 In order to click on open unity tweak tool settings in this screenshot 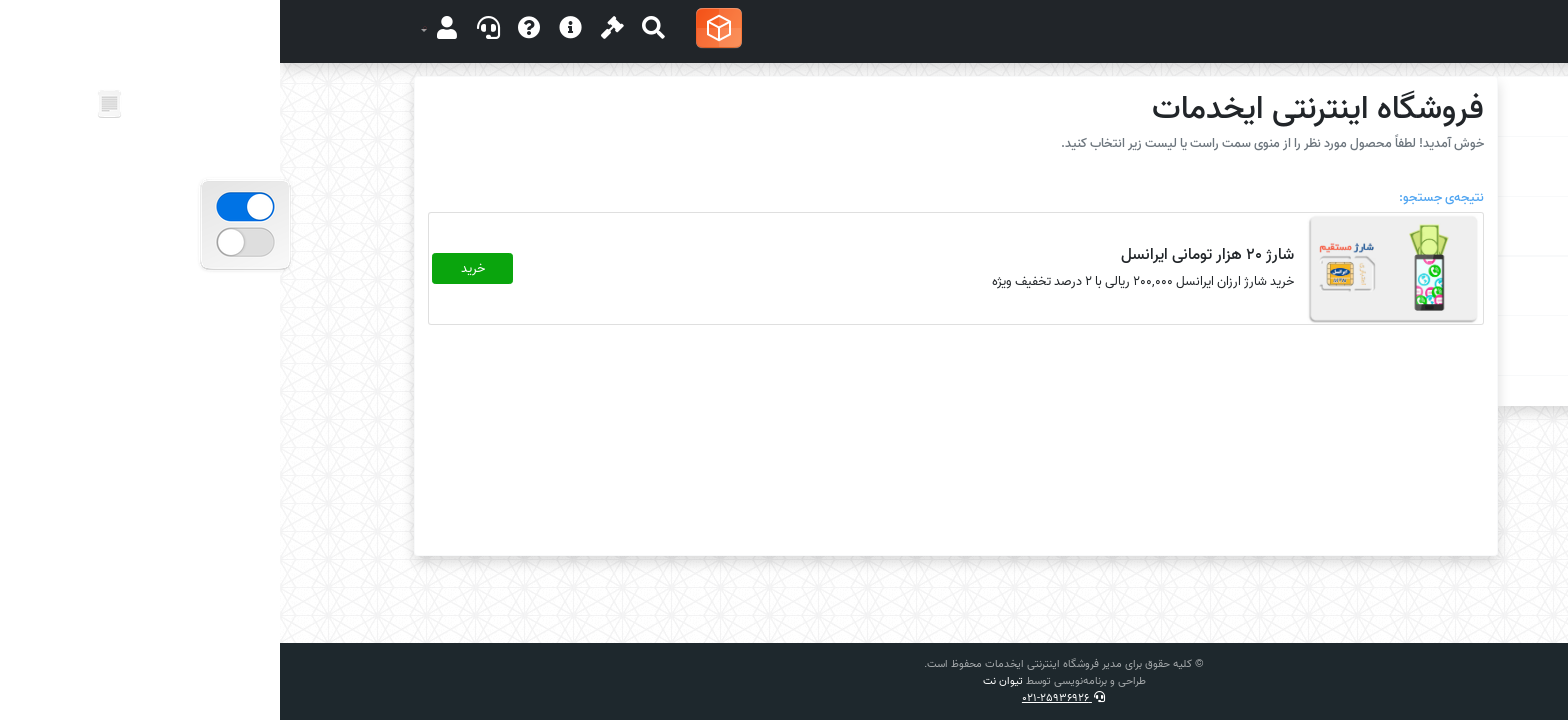, I will do `click(245, 224)`.